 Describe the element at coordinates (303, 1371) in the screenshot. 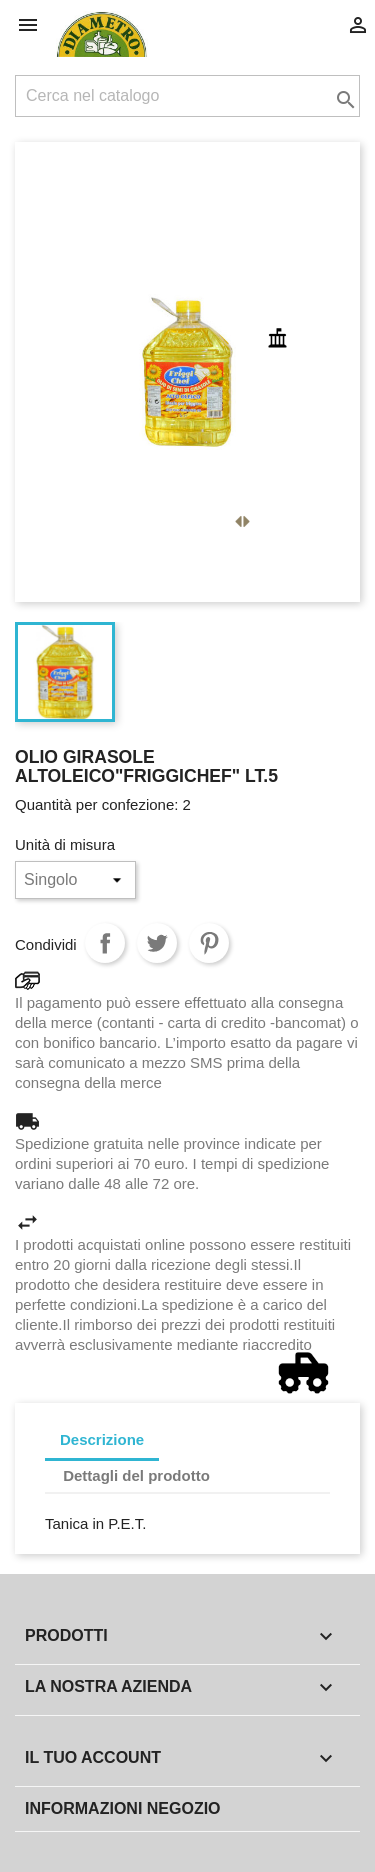

I see `monster truck or off-road vehicle category` at that location.